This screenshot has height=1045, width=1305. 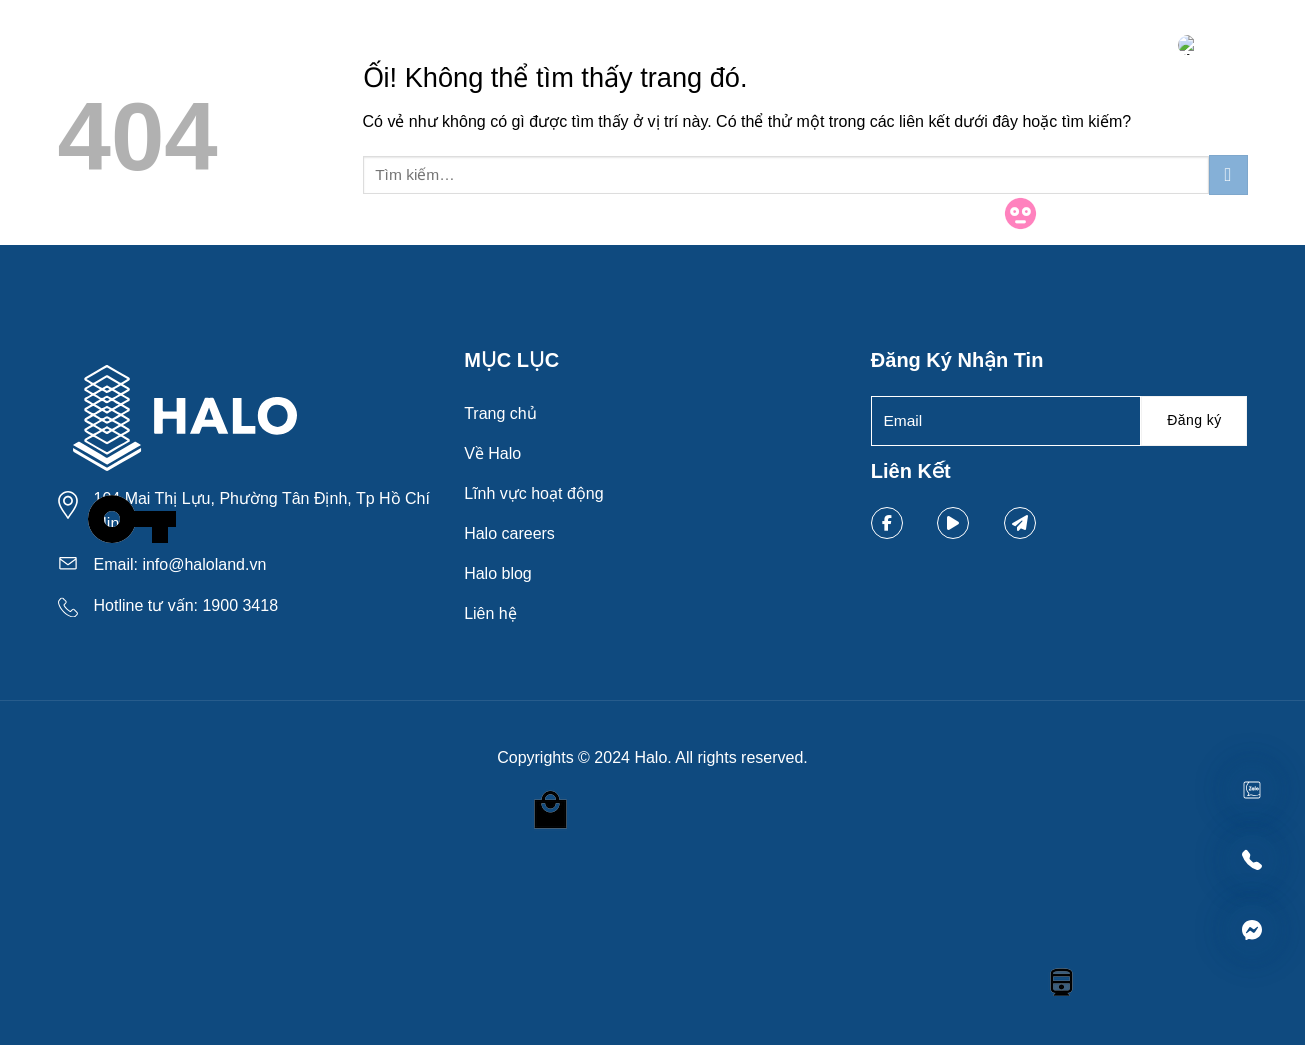 What do you see at coordinates (550, 810) in the screenshot?
I see `open shopping bag or cart` at bounding box center [550, 810].